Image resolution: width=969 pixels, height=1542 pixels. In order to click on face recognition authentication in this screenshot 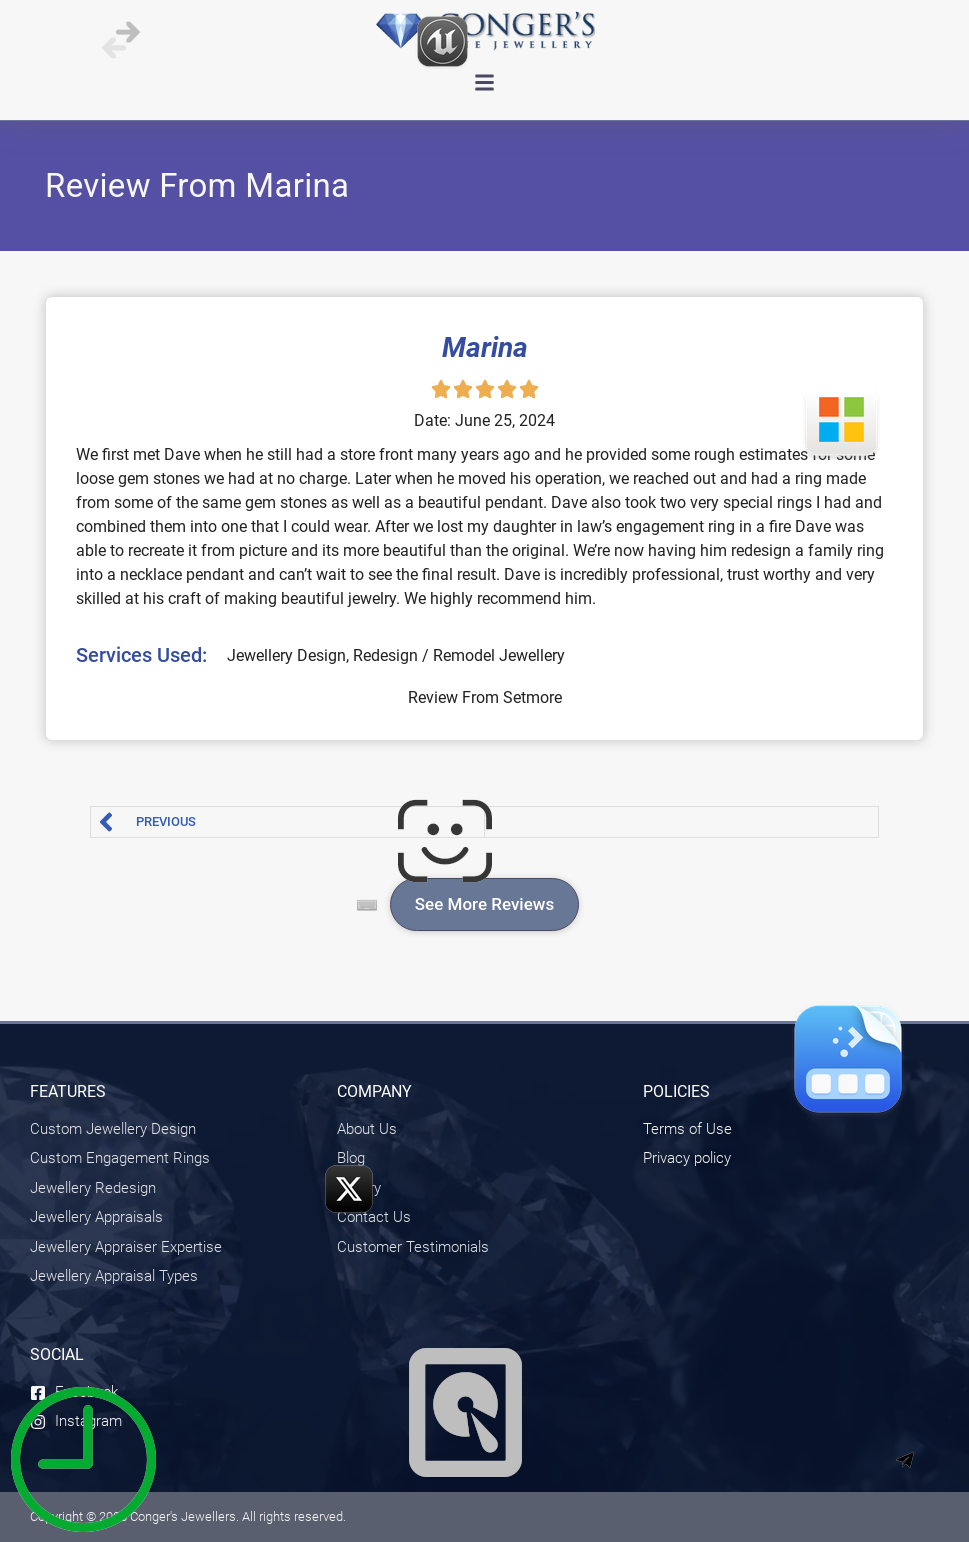, I will do `click(445, 841)`.